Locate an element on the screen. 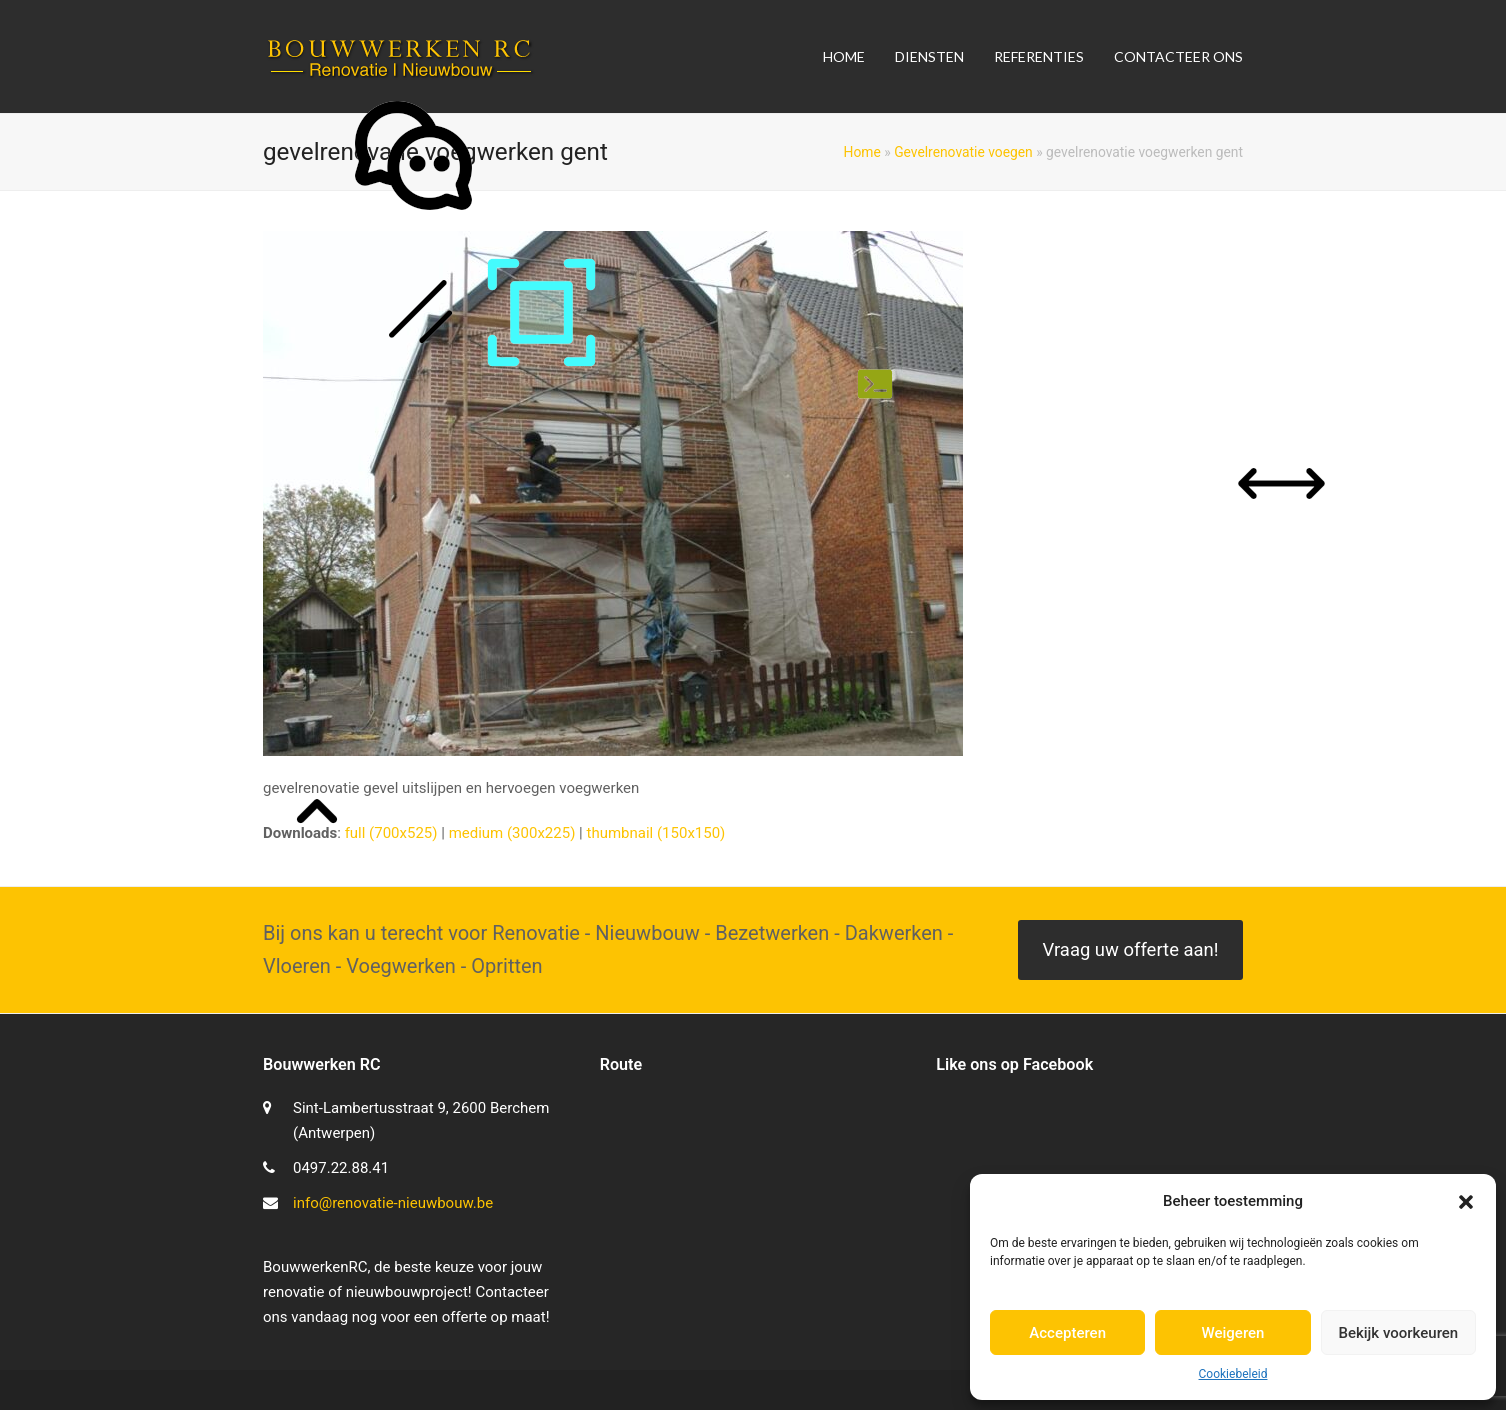  open wechat messaging app is located at coordinates (413, 155).